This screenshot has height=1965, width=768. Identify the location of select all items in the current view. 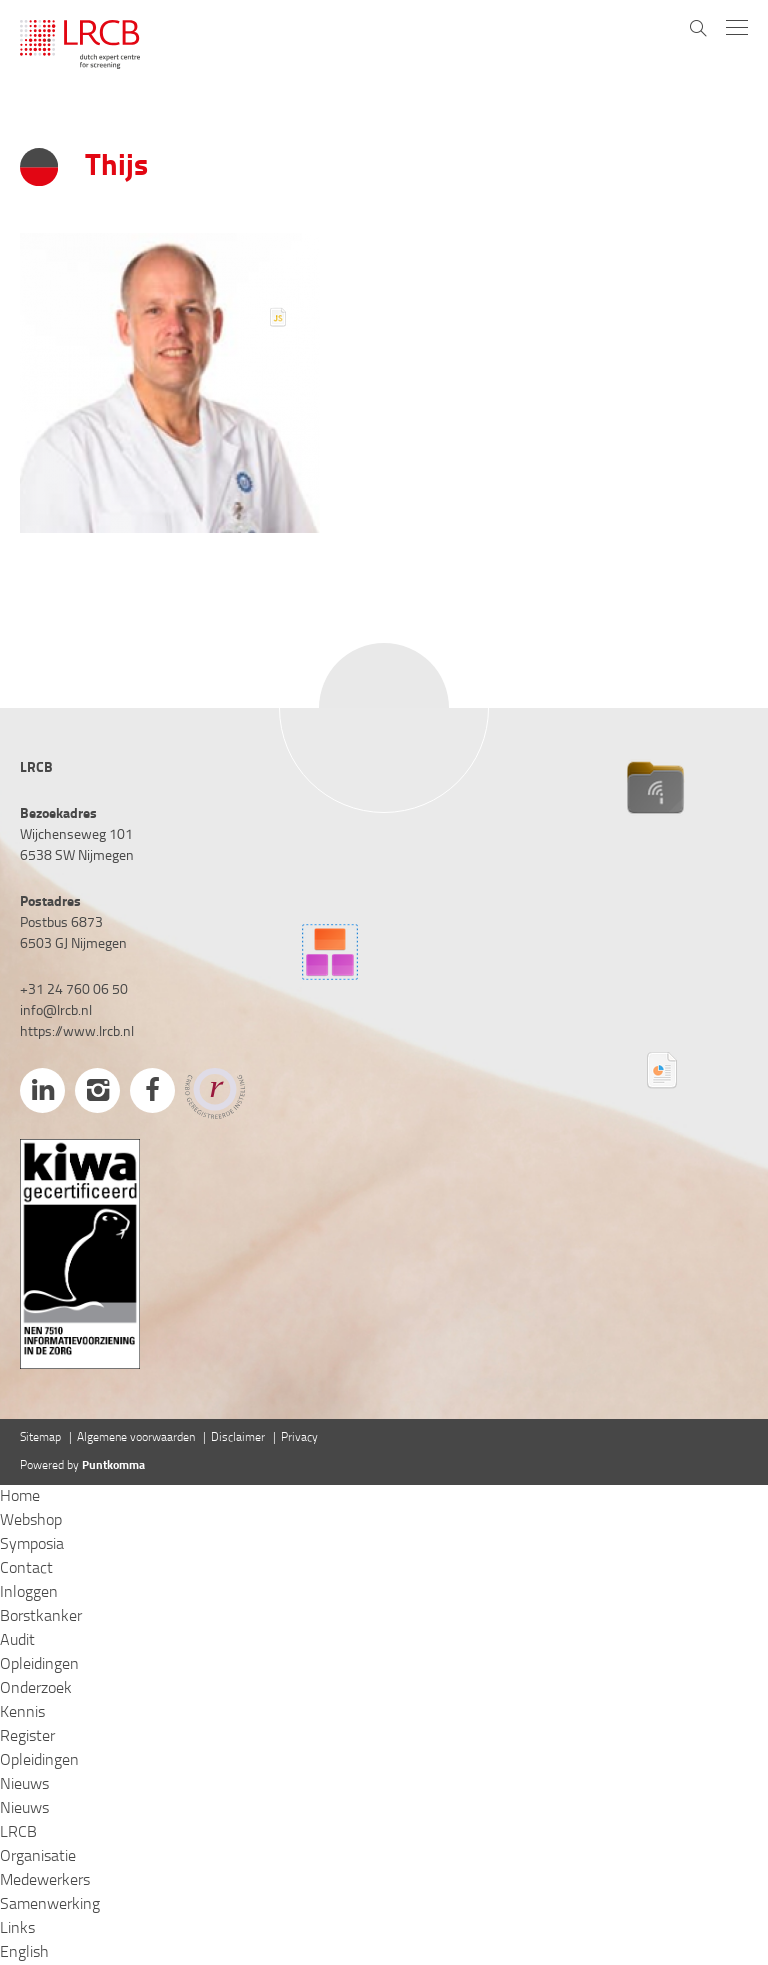
(330, 952).